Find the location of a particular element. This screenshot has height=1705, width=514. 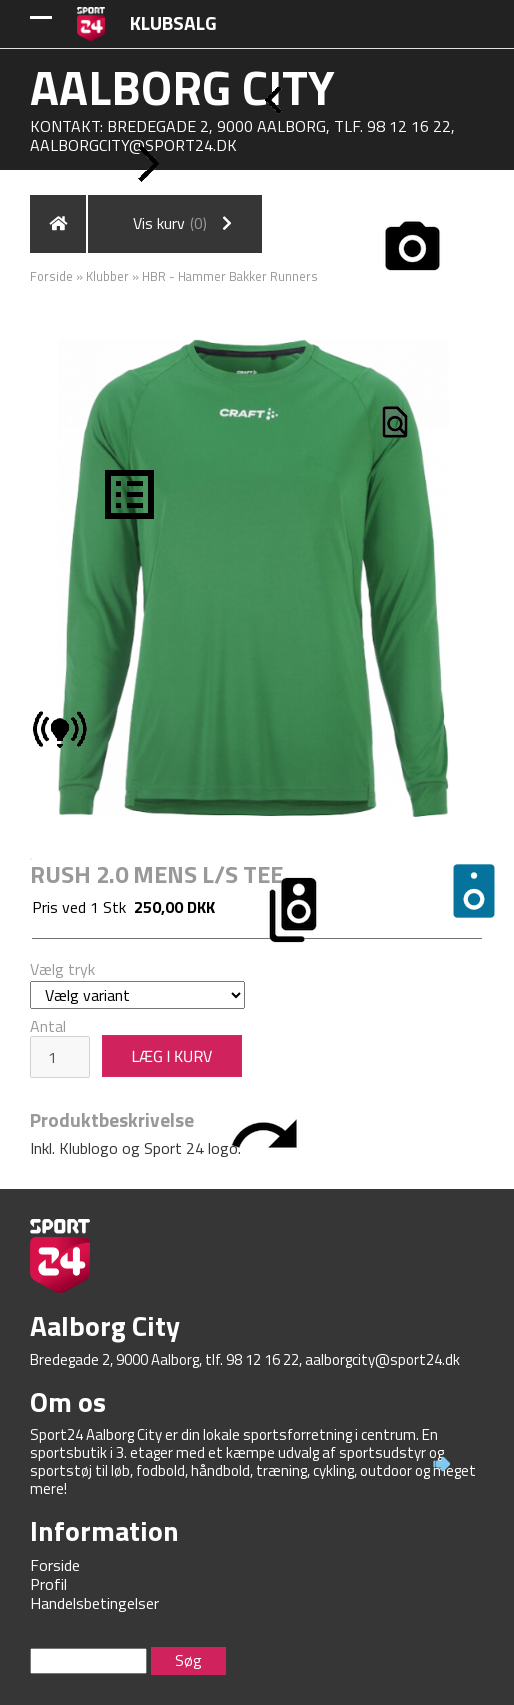

skip to end or last item is located at coordinates (442, 1464).